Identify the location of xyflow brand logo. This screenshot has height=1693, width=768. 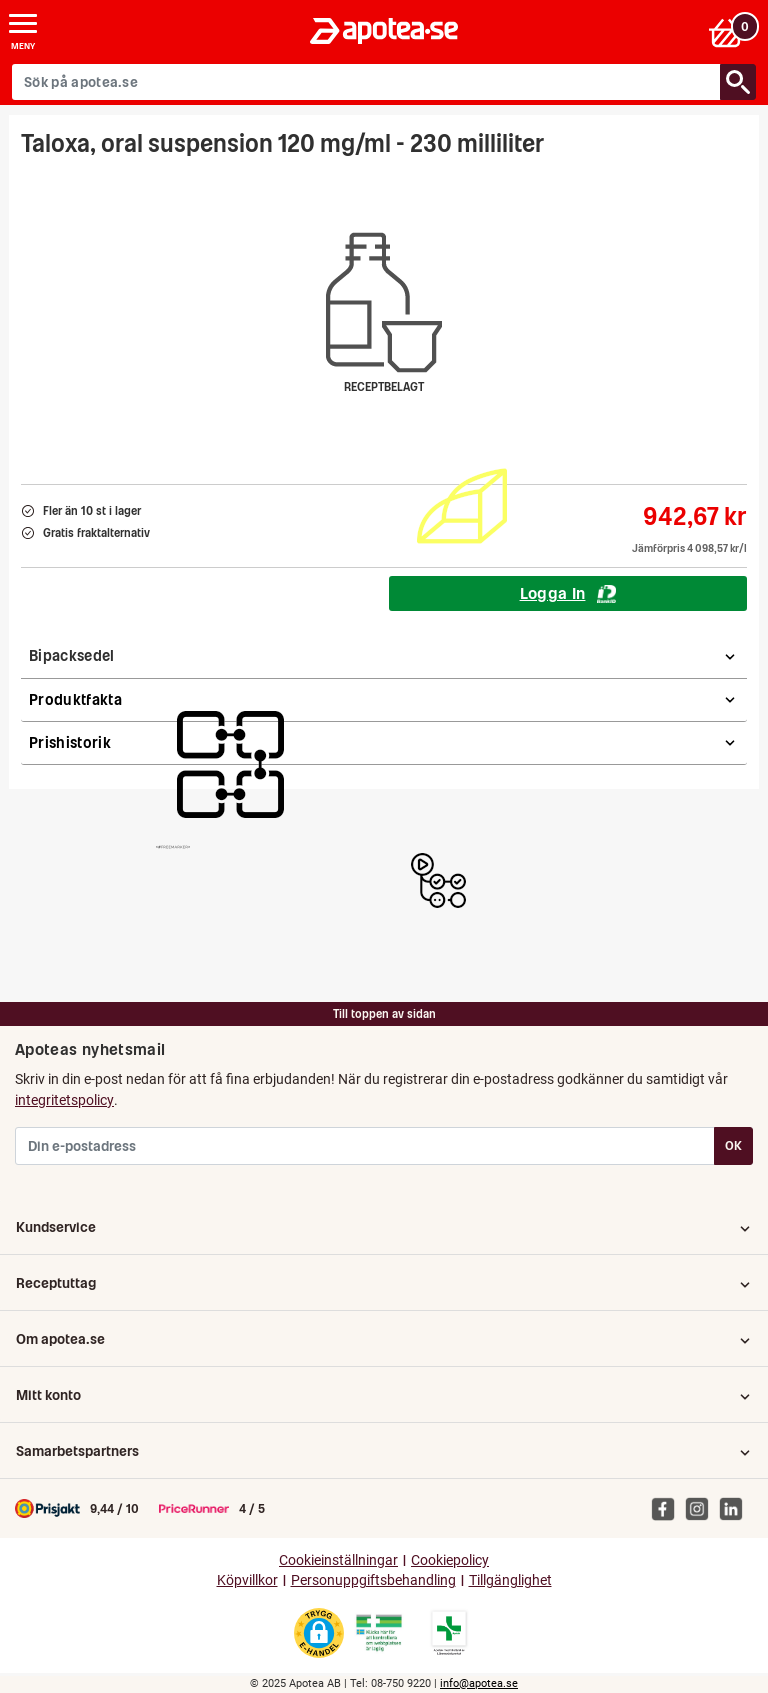
(230, 764).